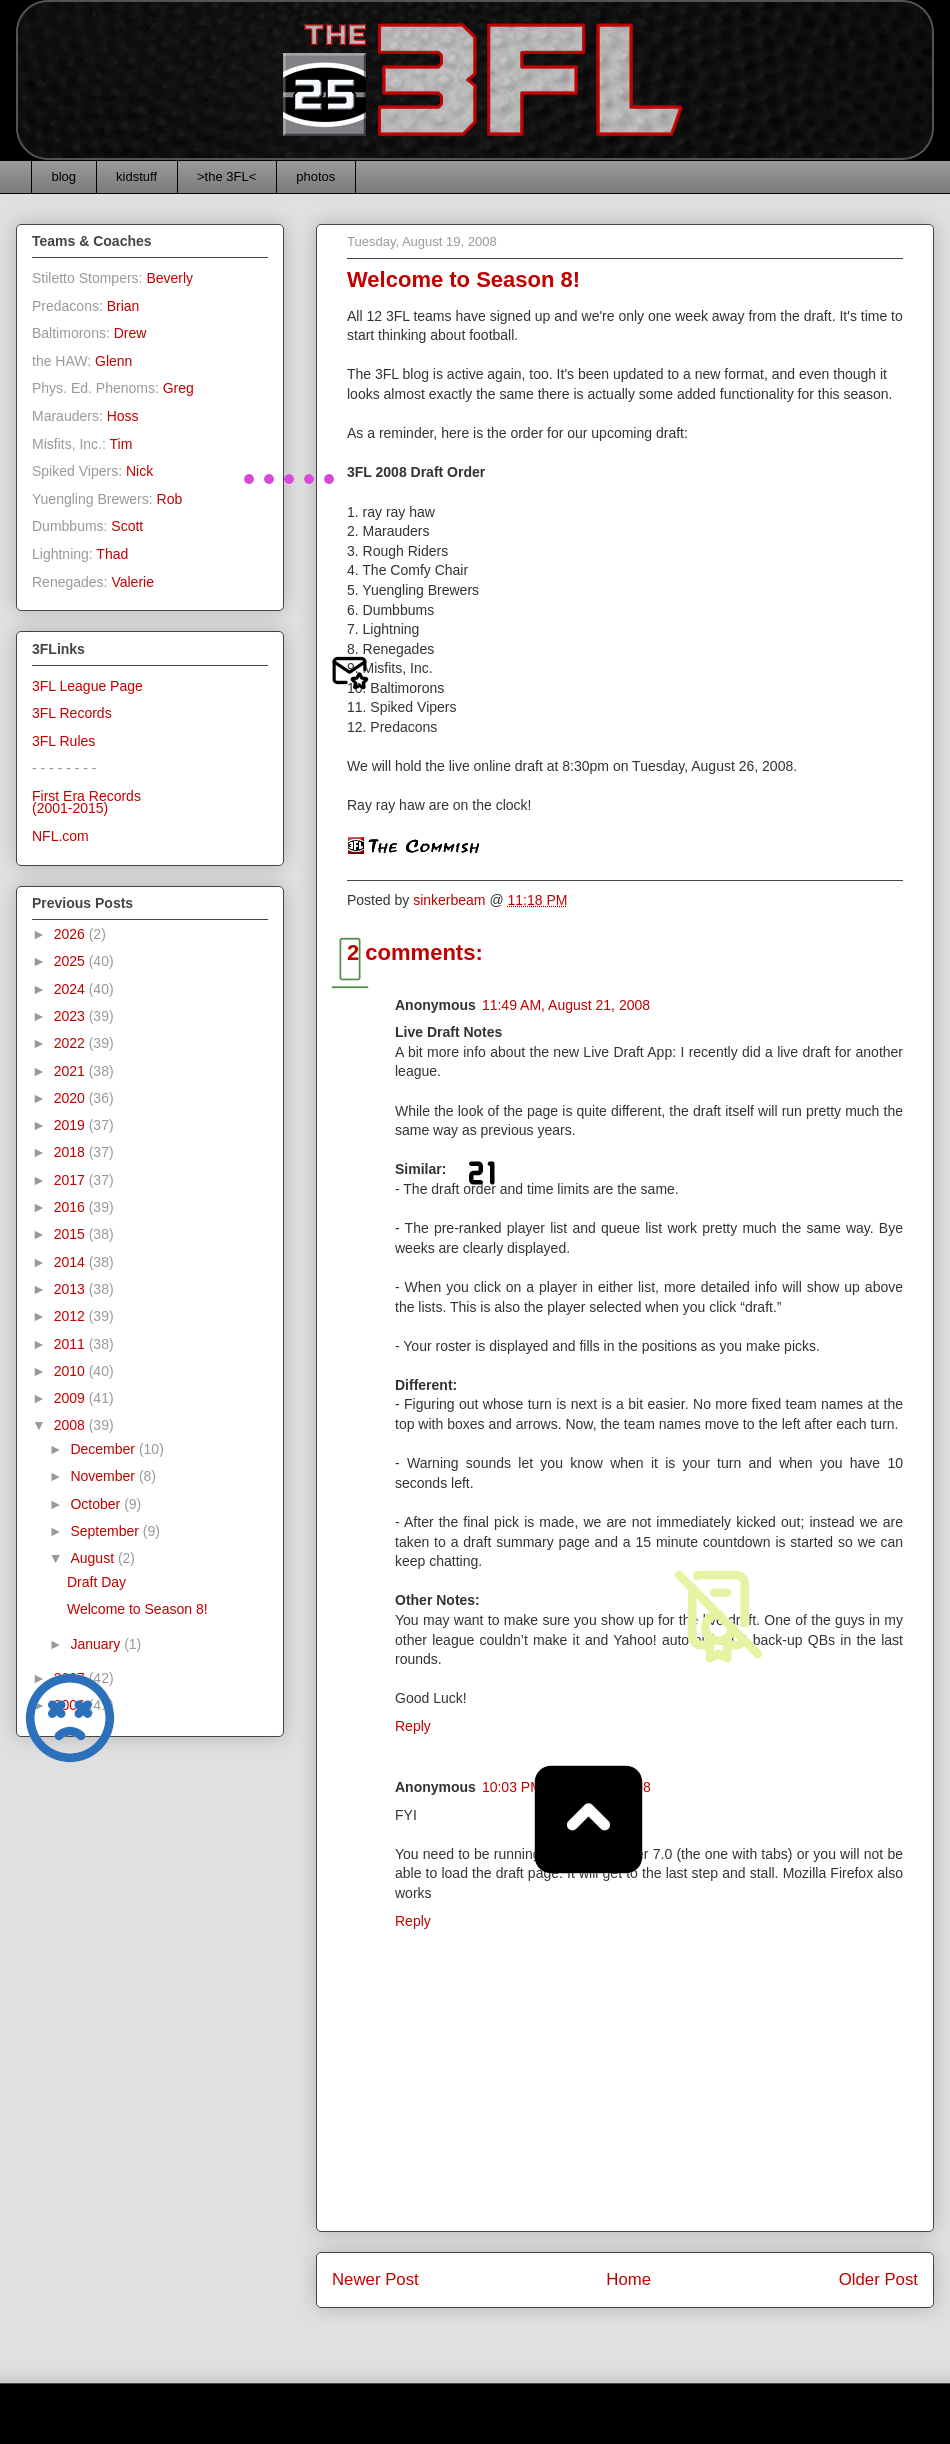 This screenshot has width=950, height=2444. What do you see at coordinates (349, 670) in the screenshot?
I see `view starred or important emails` at bounding box center [349, 670].